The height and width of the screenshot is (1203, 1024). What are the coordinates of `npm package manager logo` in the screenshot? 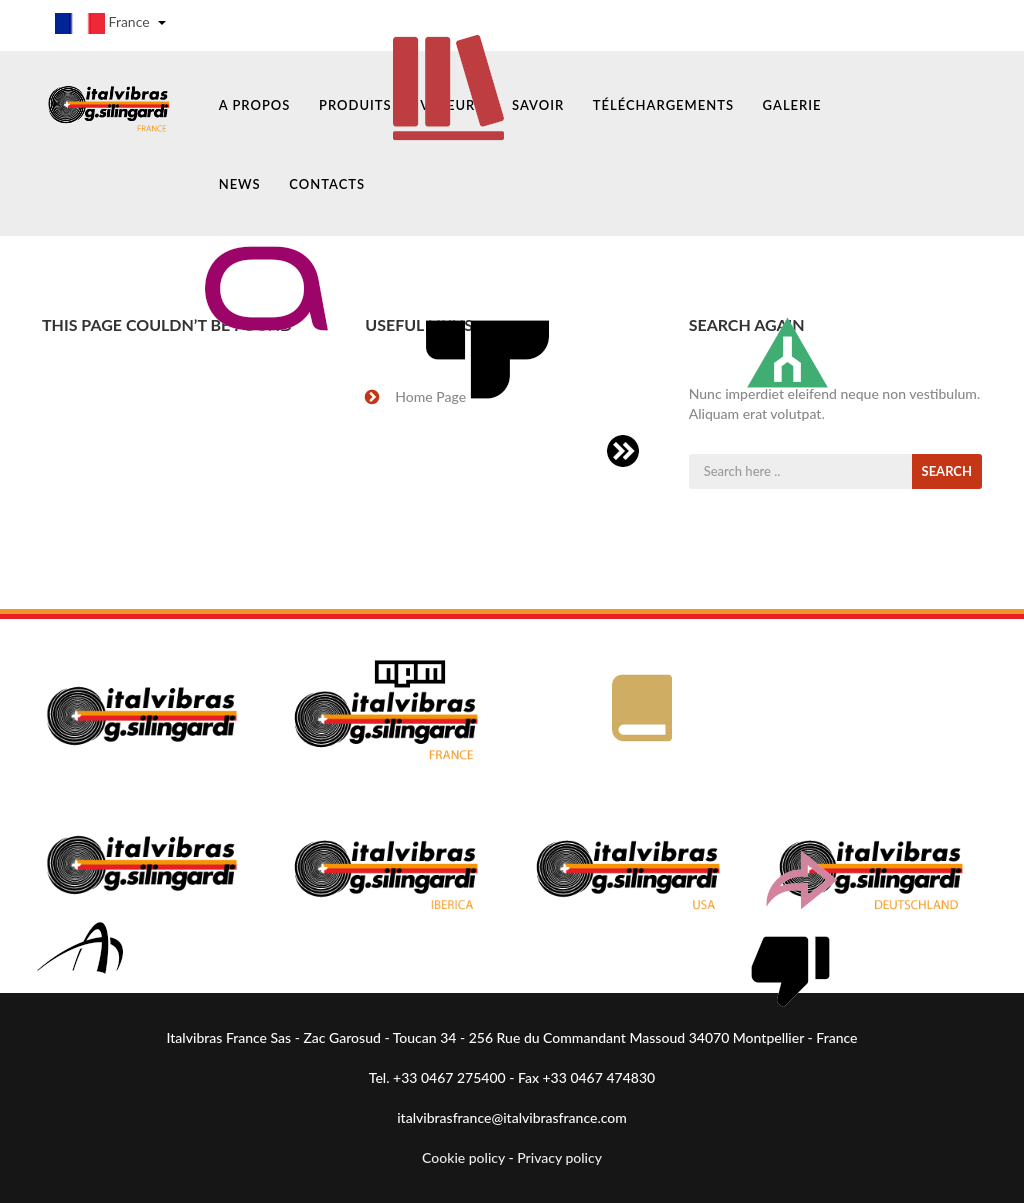 It's located at (410, 672).